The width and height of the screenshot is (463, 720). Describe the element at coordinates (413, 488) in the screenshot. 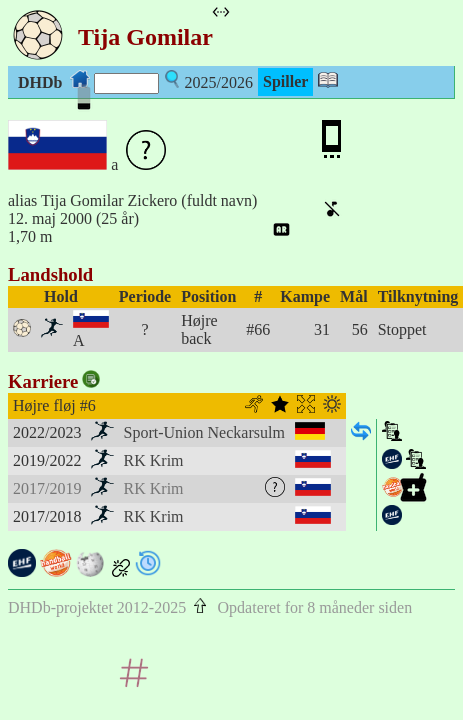

I see `find nearby pharmacies` at that location.